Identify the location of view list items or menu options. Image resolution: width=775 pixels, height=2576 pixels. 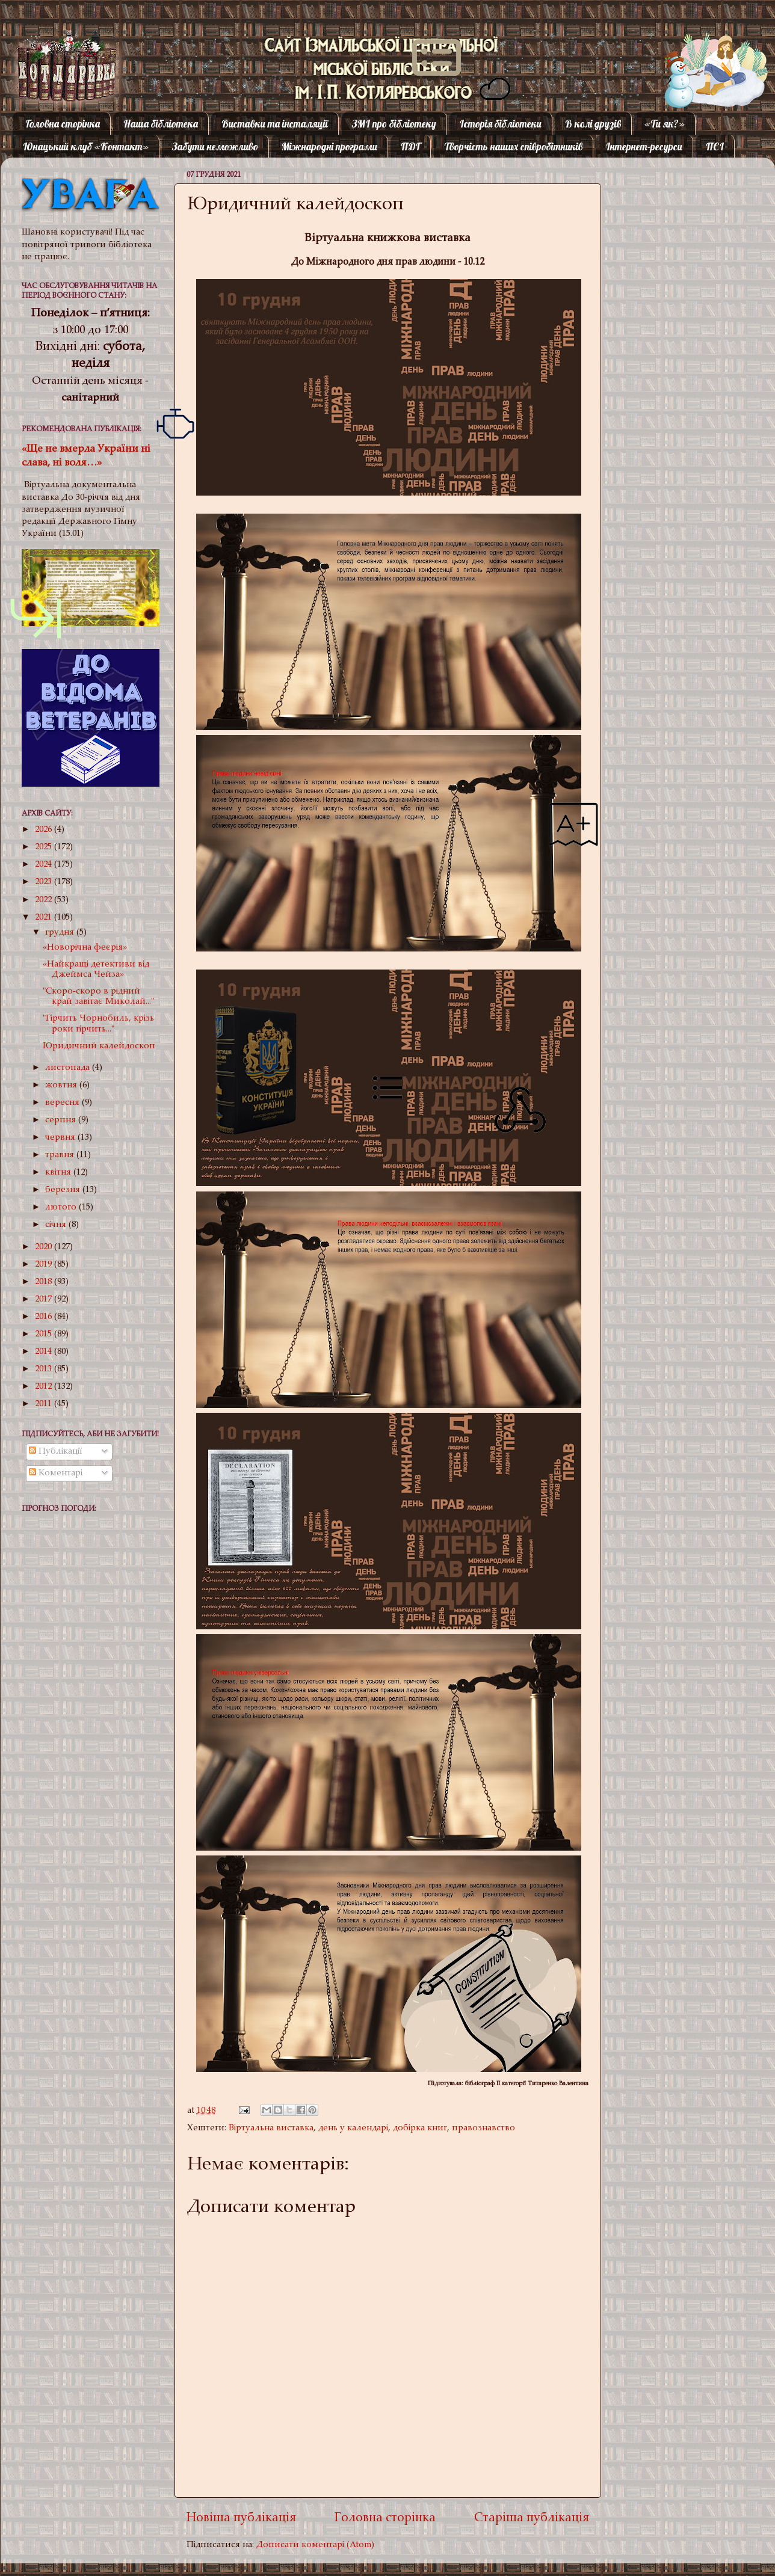
(436, 57).